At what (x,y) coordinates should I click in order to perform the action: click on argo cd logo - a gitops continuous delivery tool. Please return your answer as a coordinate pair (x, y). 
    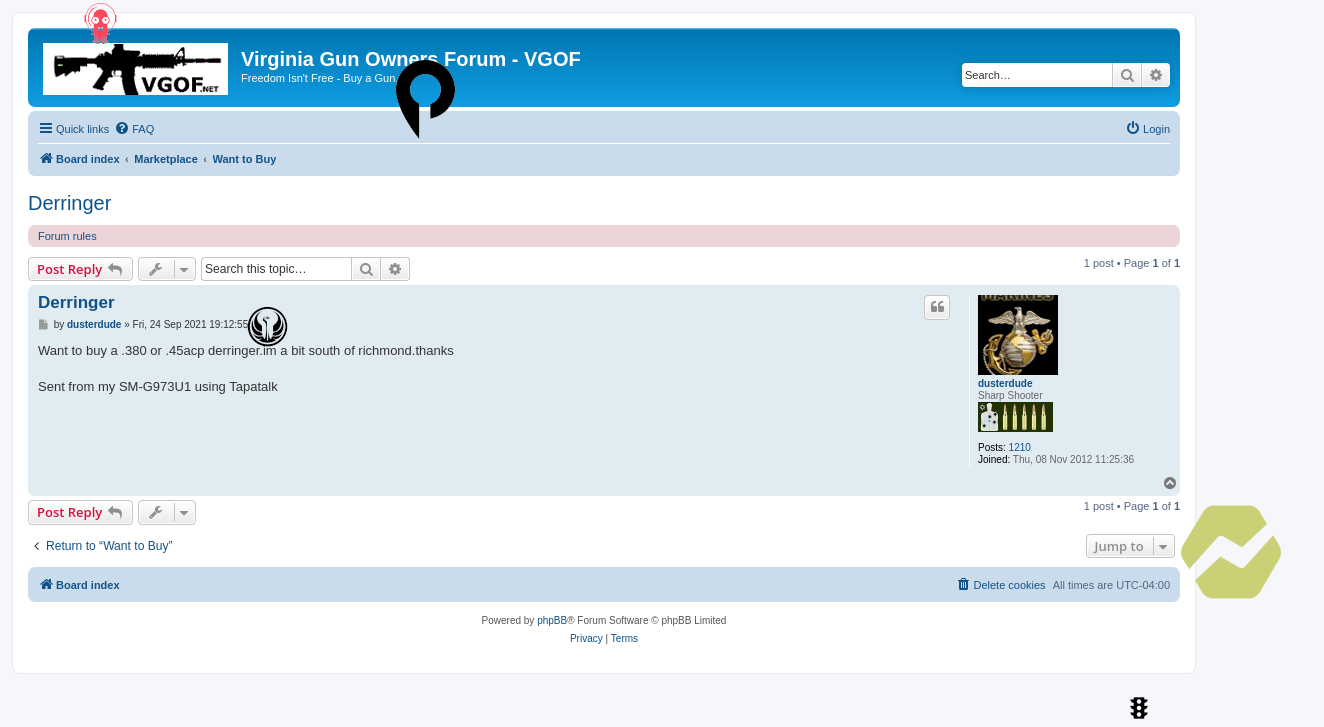
    Looking at the image, I should click on (100, 23).